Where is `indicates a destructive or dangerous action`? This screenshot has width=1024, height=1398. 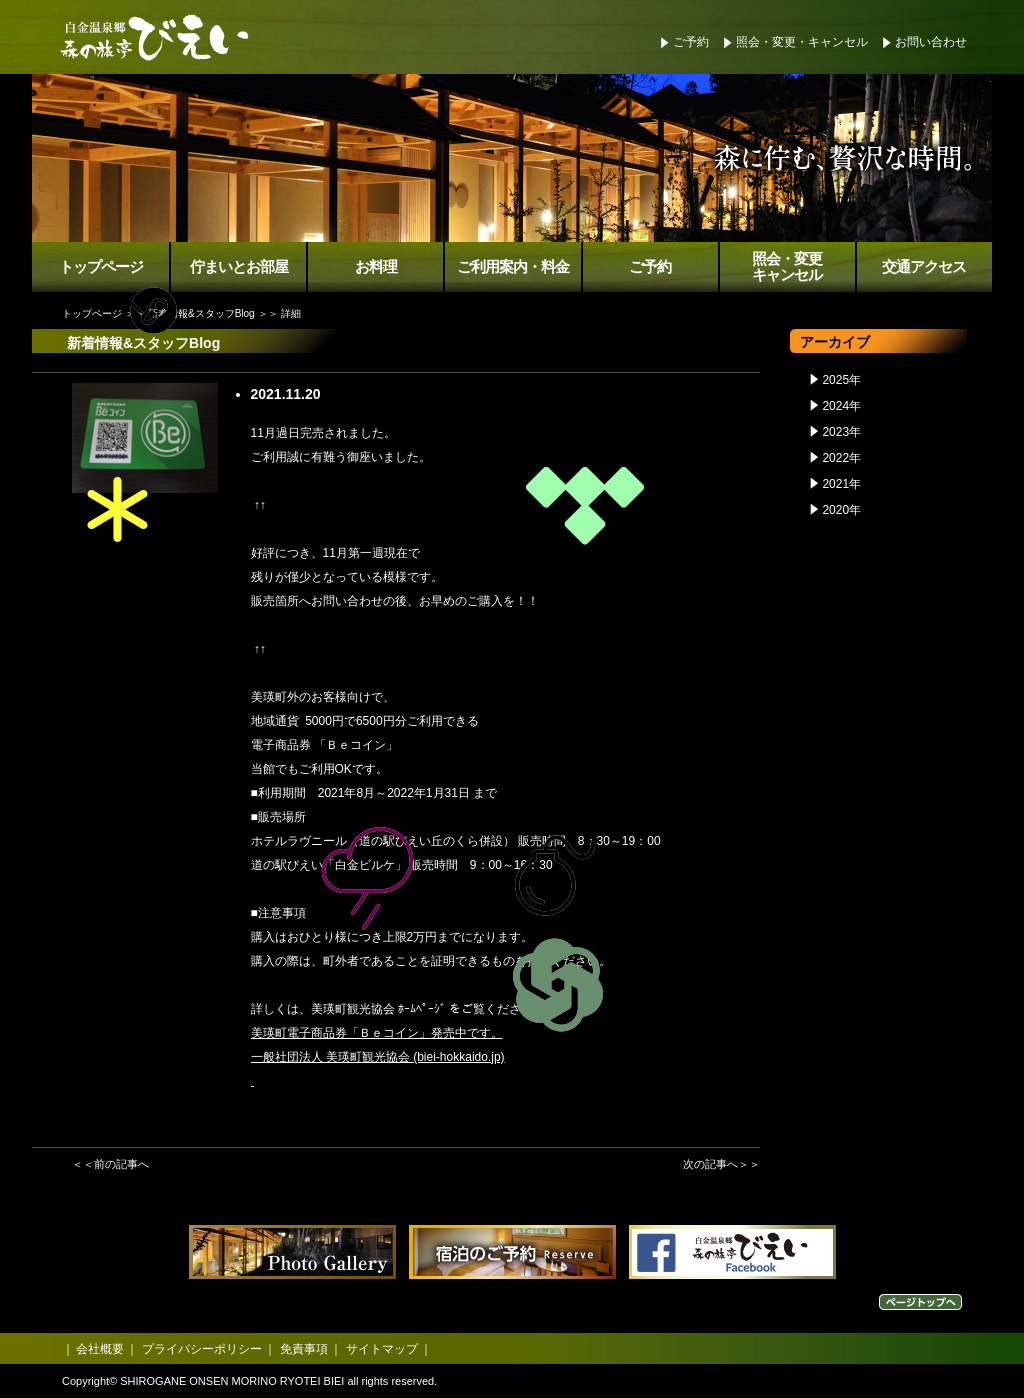
indicates a destructive or dangerous action is located at coordinates (551, 874).